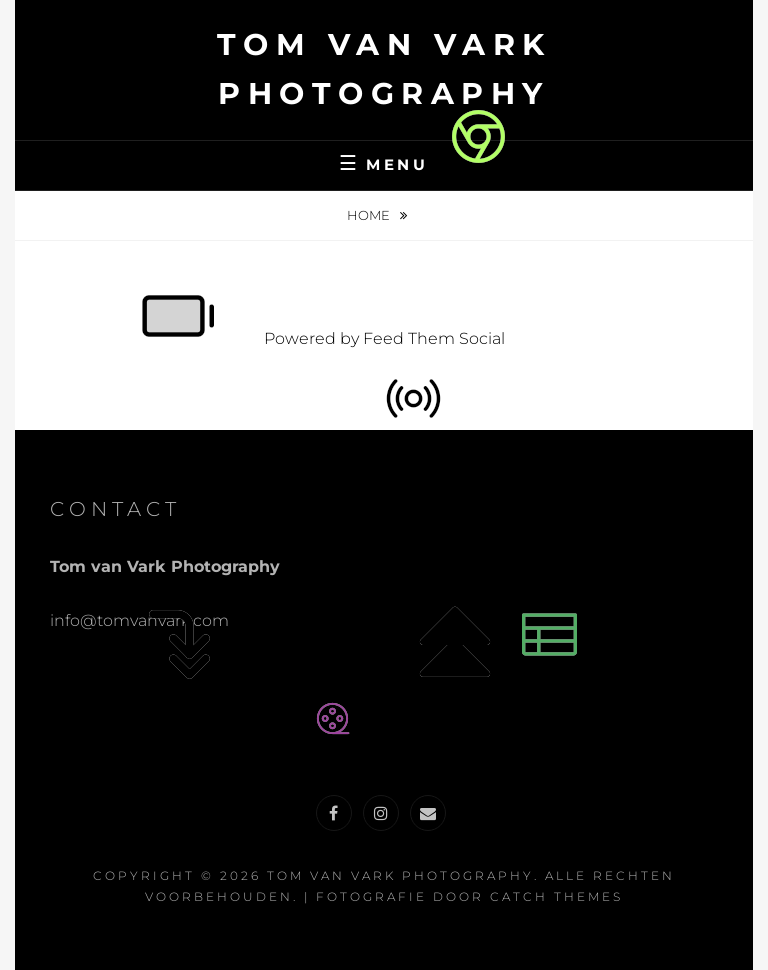 This screenshot has width=768, height=970. What do you see at coordinates (413, 398) in the screenshot?
I see `start a live broadcast or stream` at bounding box center [413, 398].